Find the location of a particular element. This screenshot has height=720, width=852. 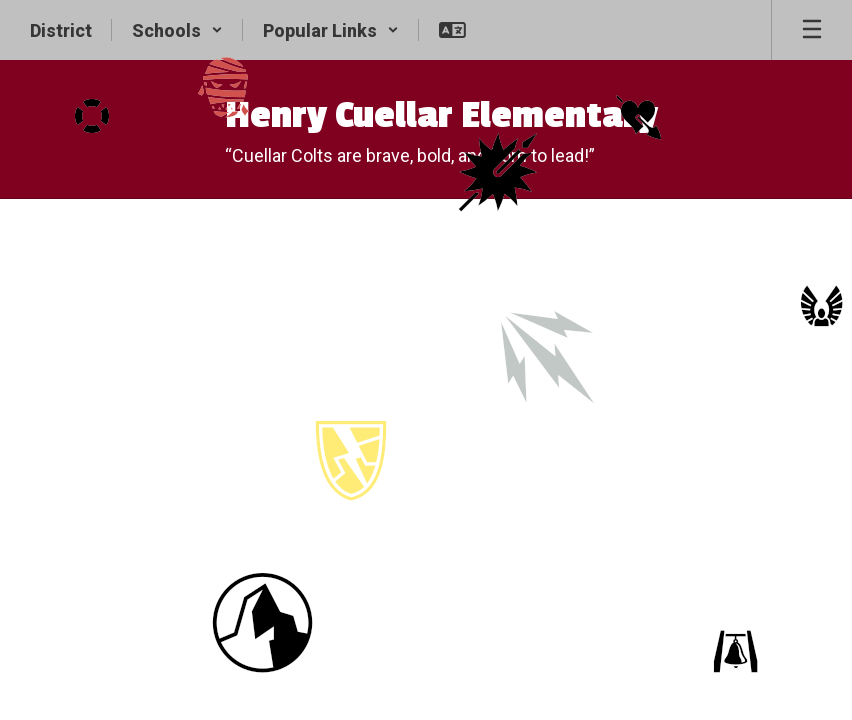

indicates a match or romantic connection in a dating app is located at coordinates (639, 117).